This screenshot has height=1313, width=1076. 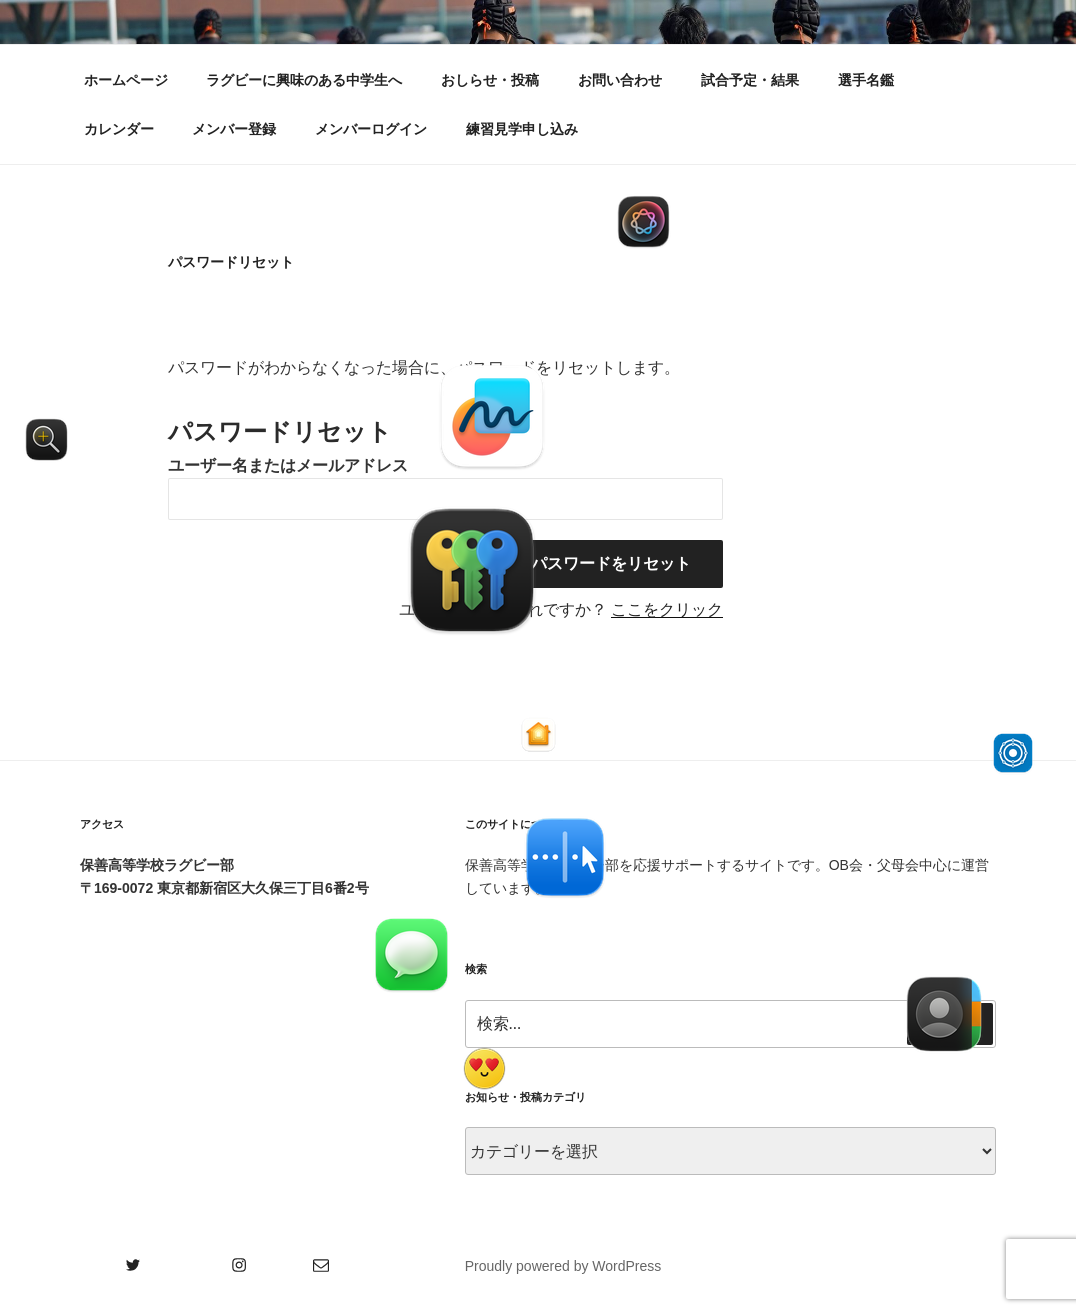 I want to click on open the Neon app, so click(x=1013, y=753).